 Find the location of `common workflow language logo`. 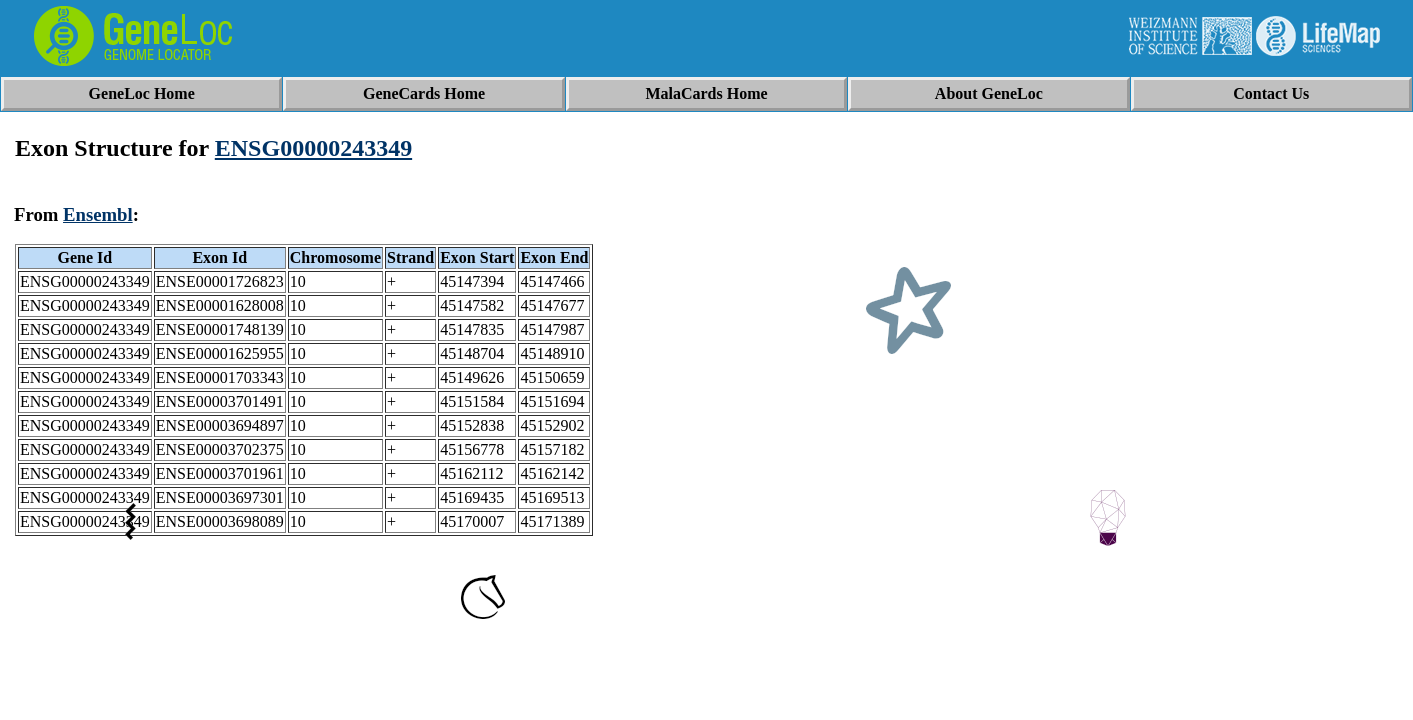

common workflow language logo is located at coordinates (130, 521).